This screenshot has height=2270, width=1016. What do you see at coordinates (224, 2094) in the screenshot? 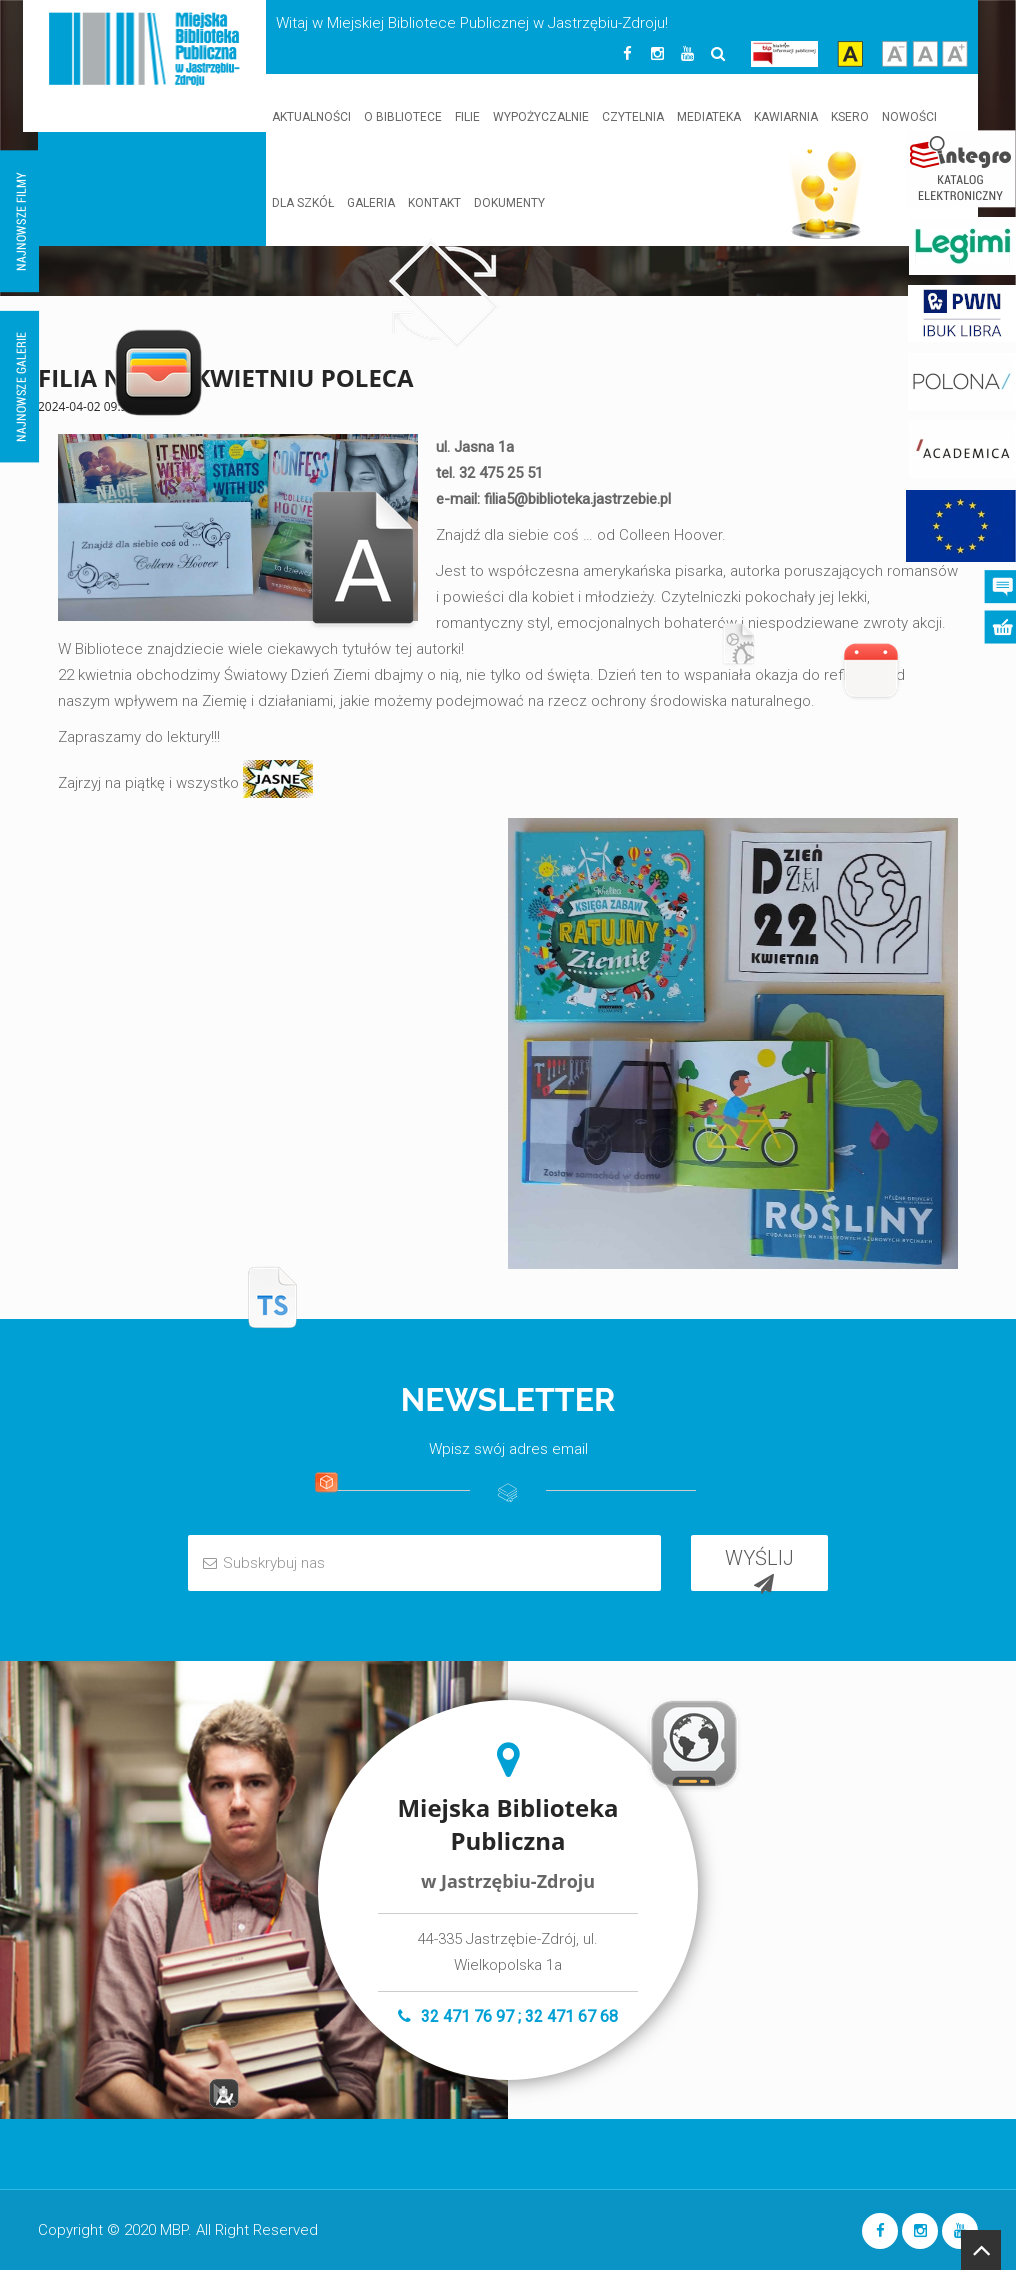
I see `open system accessories or utility applications` at bounding box center [224, 2094].